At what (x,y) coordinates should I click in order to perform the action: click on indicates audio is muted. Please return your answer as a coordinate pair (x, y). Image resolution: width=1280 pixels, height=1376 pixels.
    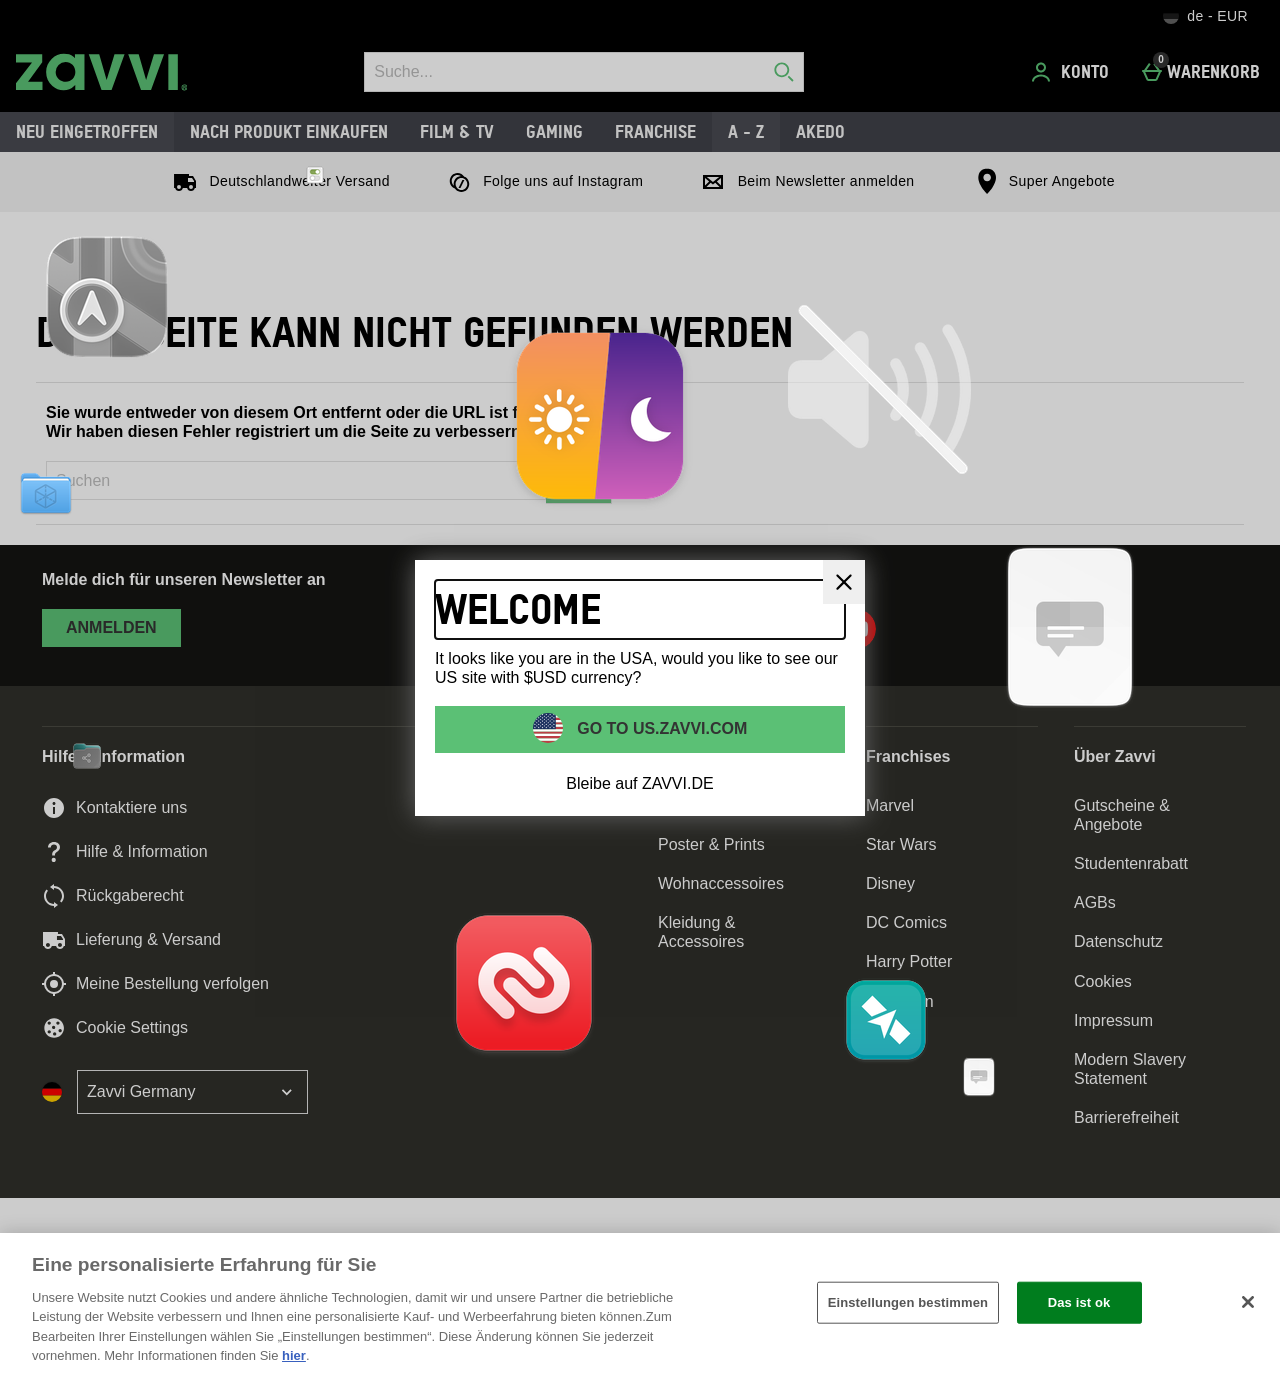
    Looking at the image, I should click on (879, 389).